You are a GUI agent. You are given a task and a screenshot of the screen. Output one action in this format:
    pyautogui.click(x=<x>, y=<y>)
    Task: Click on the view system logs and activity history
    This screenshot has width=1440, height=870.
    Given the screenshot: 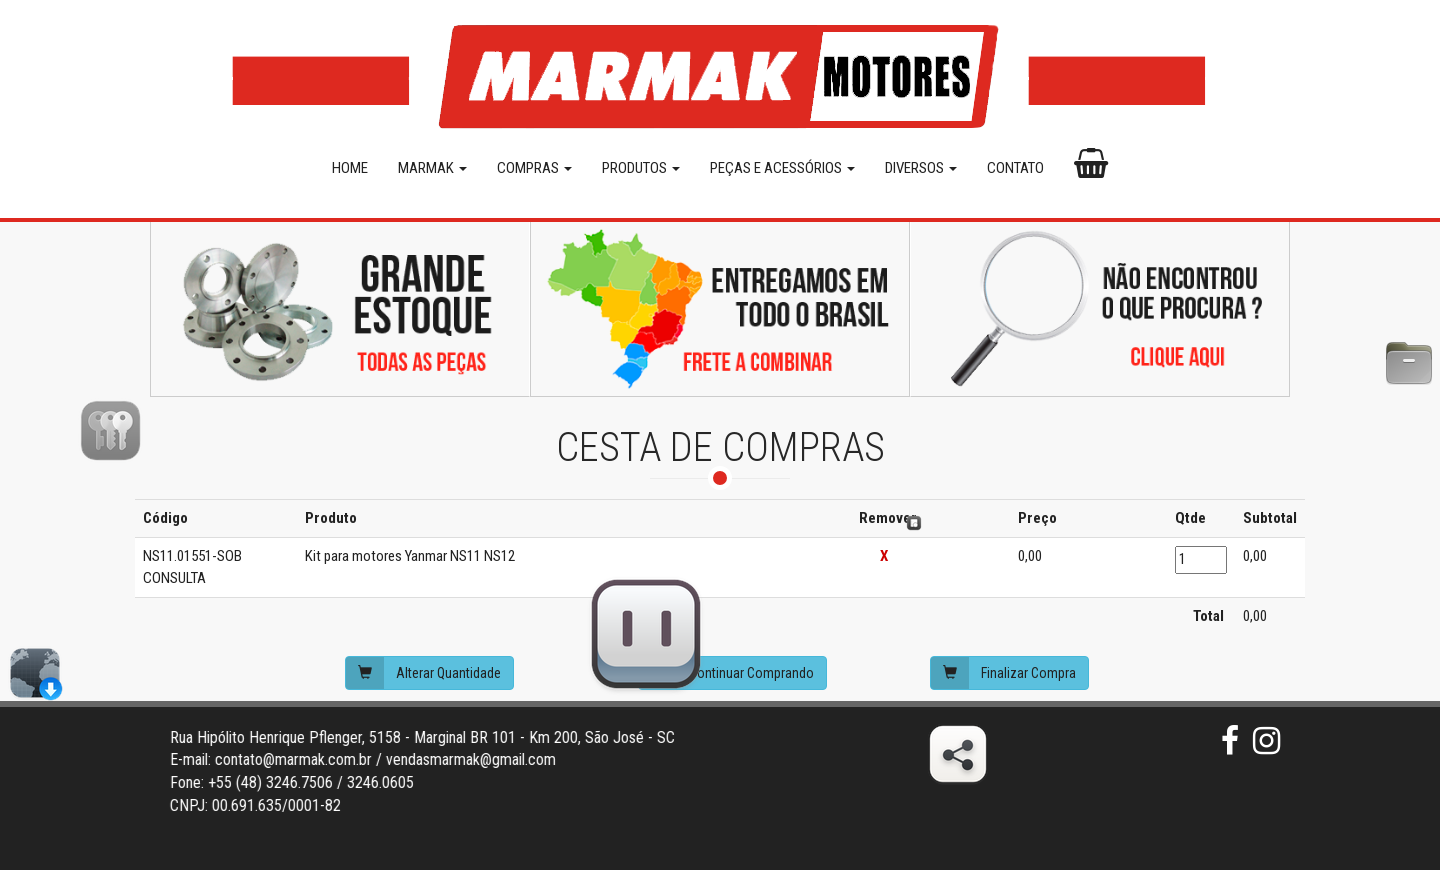 What is the action you would take?
    pyautogui.click(x=914, y=523)
    